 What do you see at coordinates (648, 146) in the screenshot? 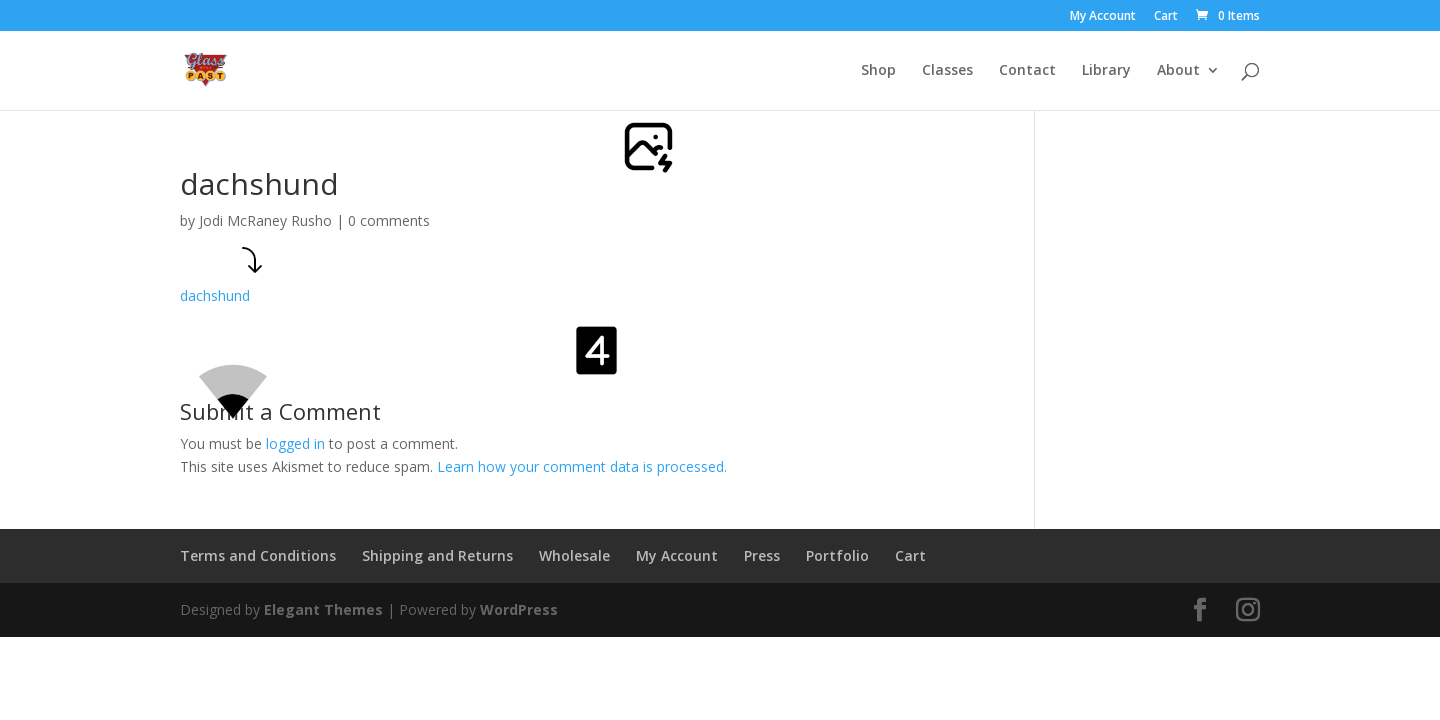
I see `quick photo enhancement or auto-fix` at bounding box center [648, 146].